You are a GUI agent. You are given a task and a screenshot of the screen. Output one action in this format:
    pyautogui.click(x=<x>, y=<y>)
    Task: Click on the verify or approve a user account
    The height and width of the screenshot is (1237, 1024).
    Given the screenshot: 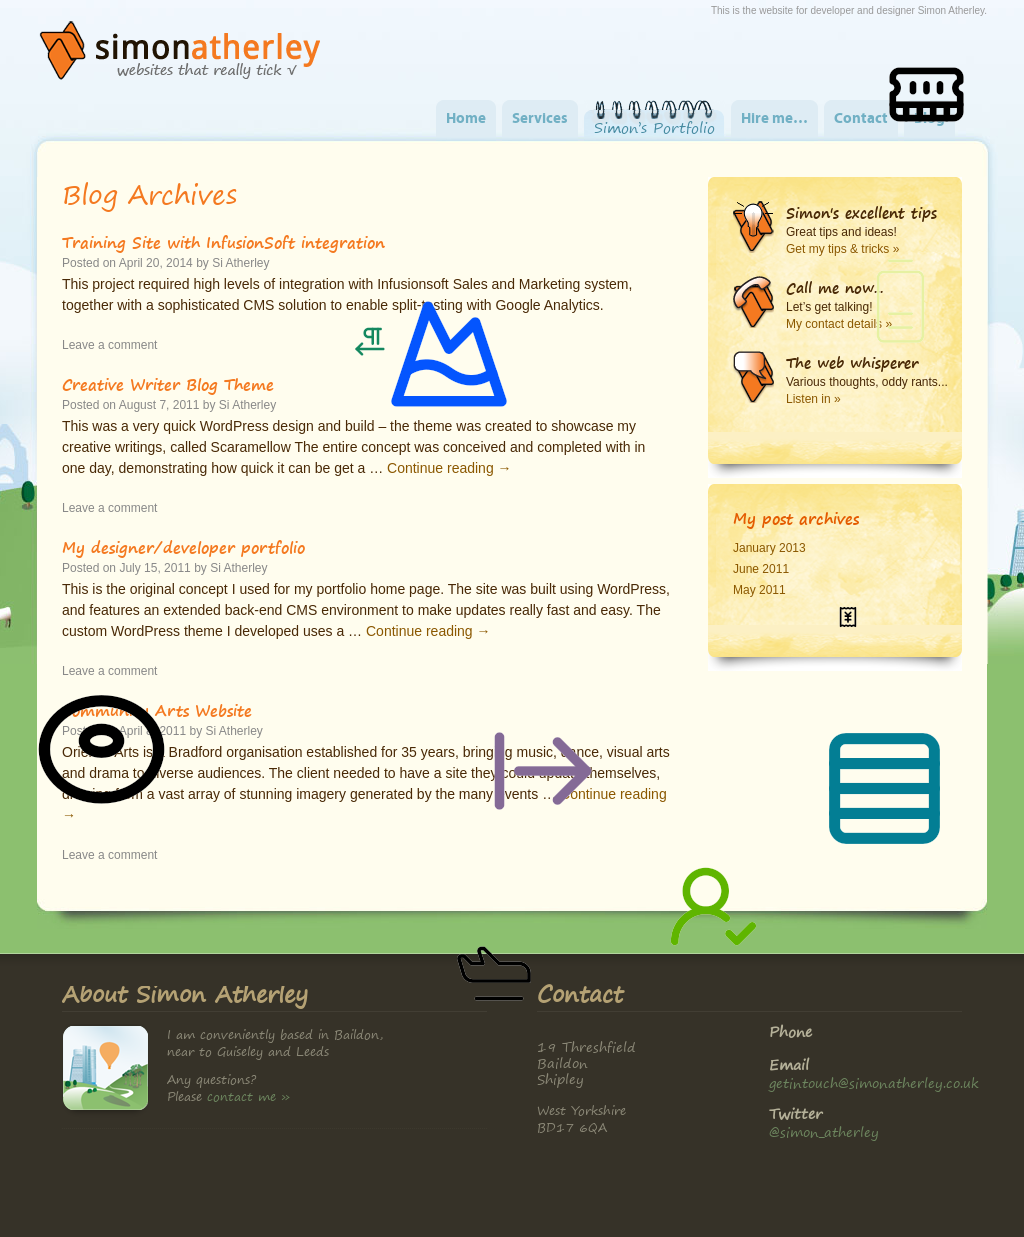 What is the action you would take?
    pyautogui.click(x=713, y=906)
    